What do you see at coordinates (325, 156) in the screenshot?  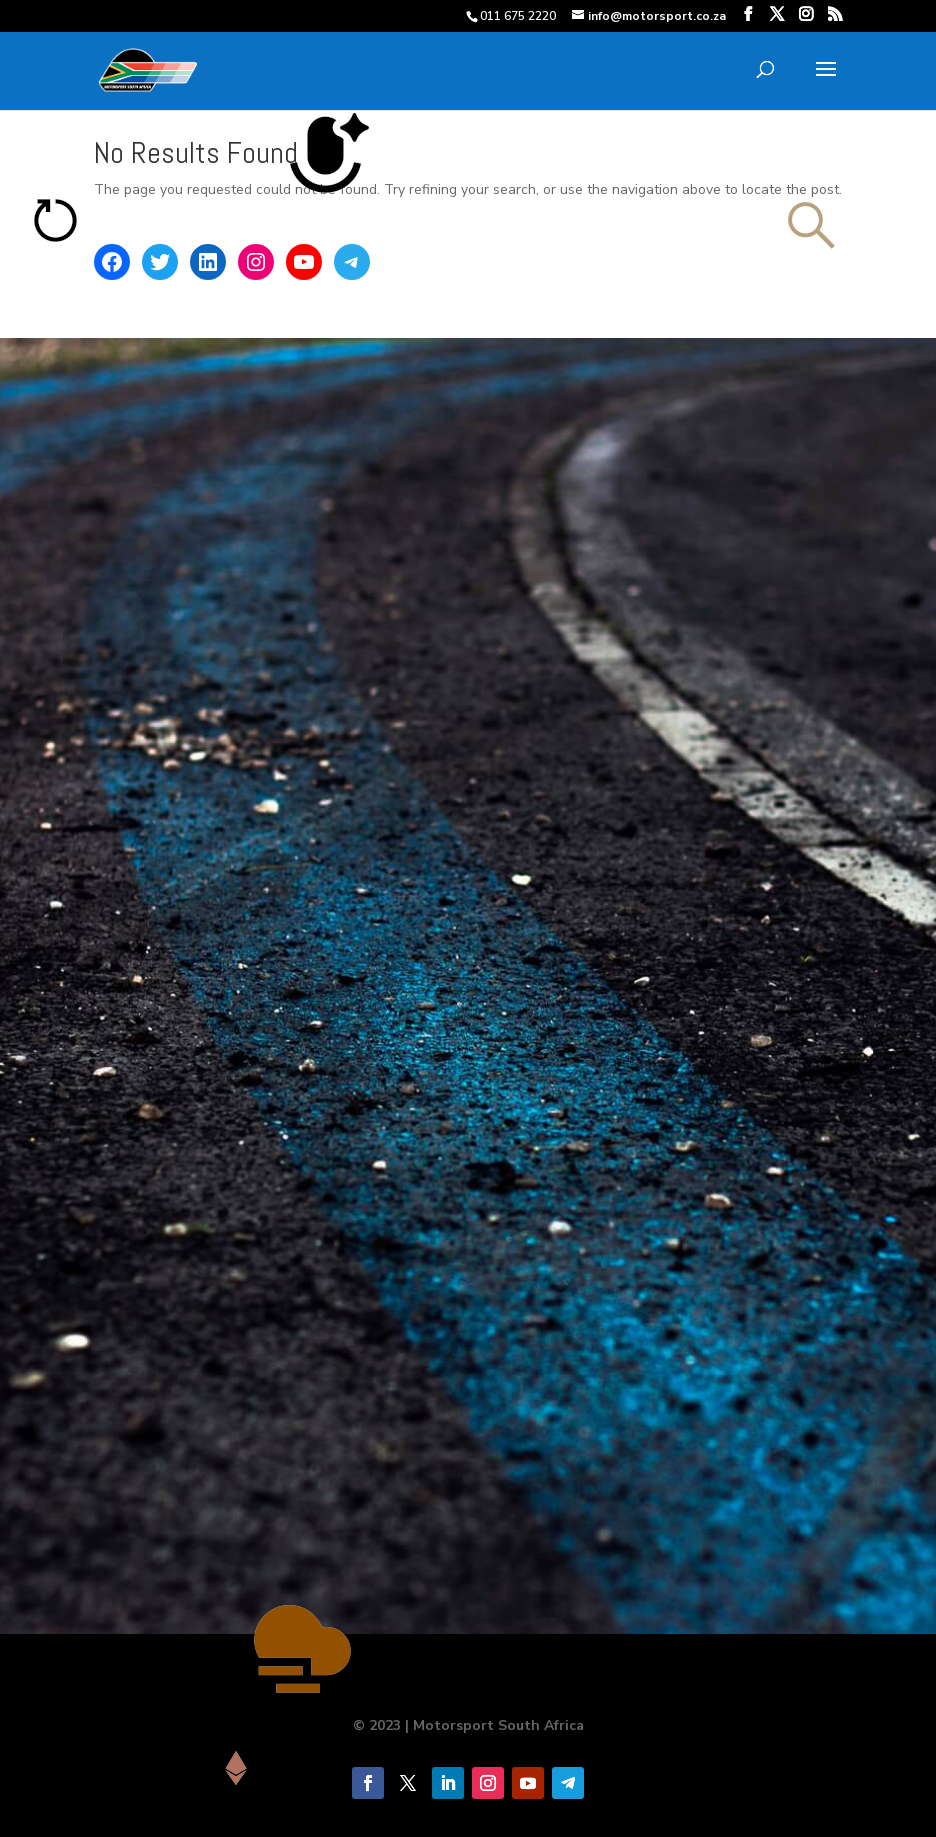 I see `activate ai voice assistant` at bounding box center [325, 156].